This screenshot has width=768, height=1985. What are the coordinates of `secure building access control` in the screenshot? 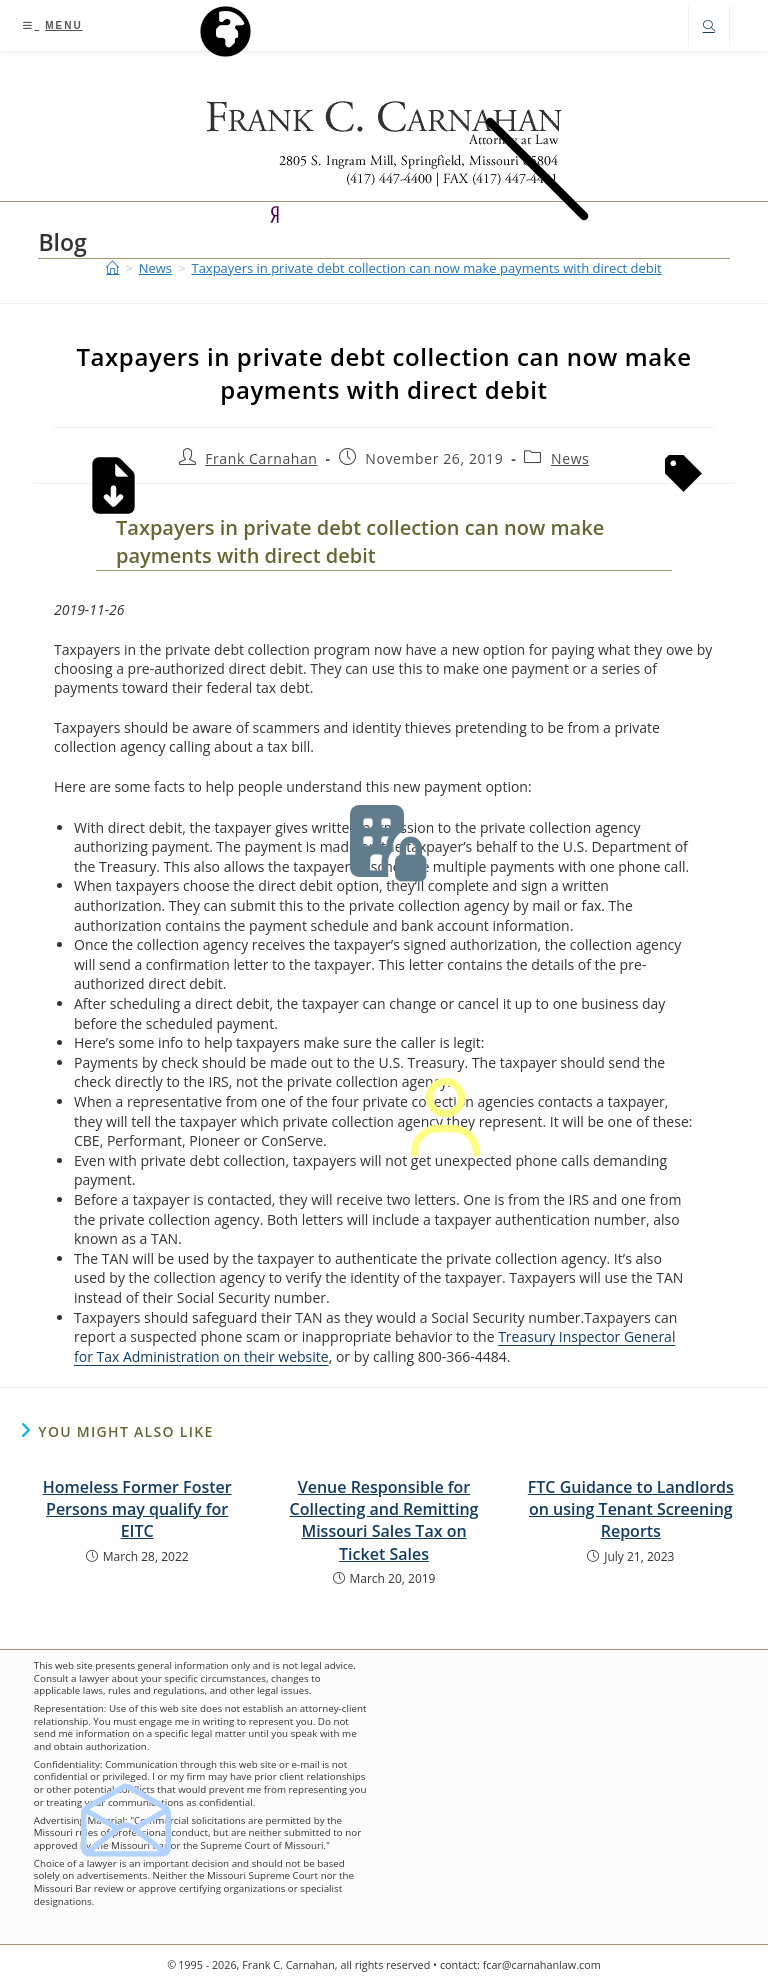 It's located at (386, 841).